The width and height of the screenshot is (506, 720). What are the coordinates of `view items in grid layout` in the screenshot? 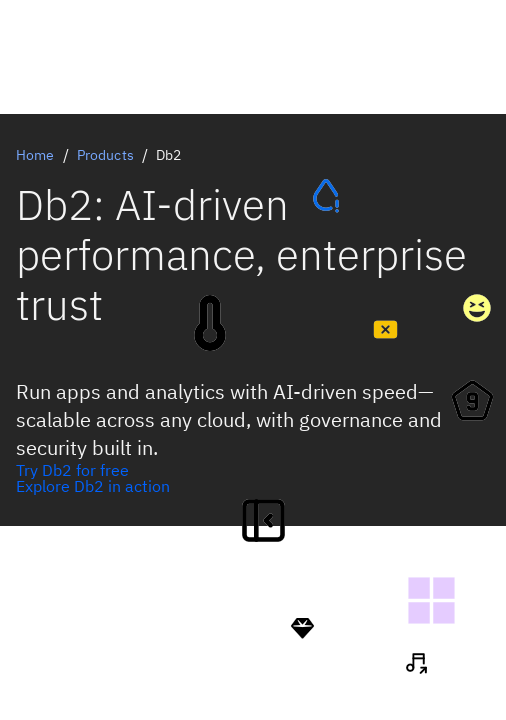 It's located at (431, 600).